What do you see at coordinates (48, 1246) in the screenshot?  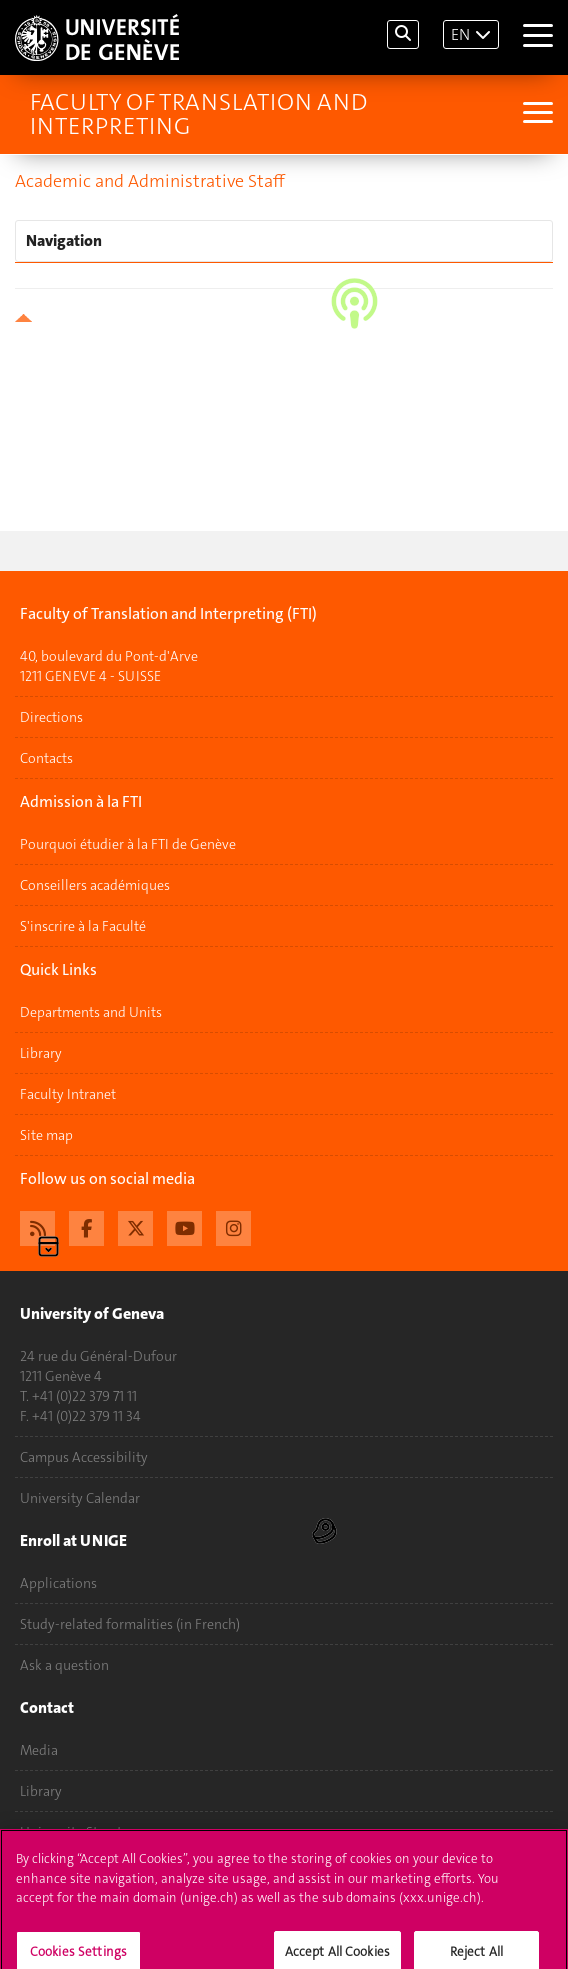 I see `expand the navigation bar` at bounding box center [48, 1246].